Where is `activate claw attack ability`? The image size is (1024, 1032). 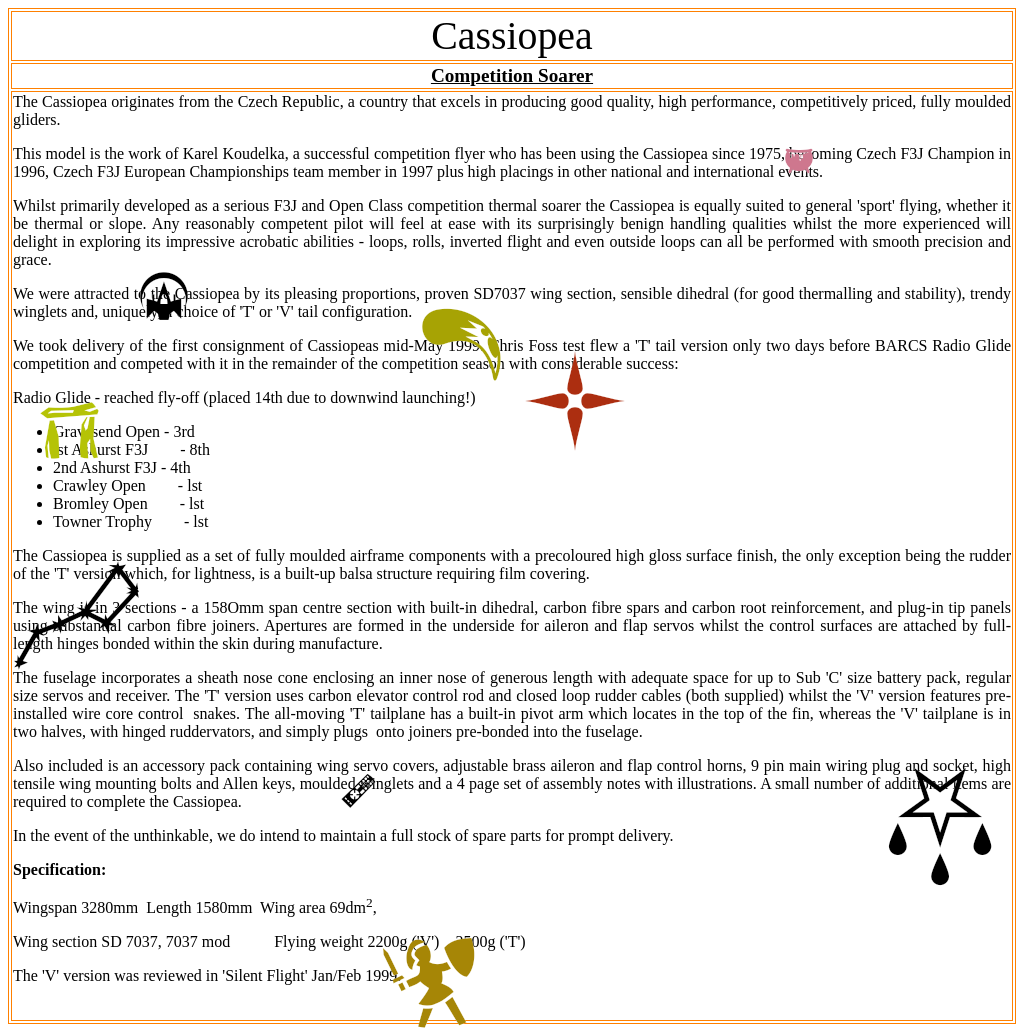
activate claw attack ability is located at coordinates (461, 346).